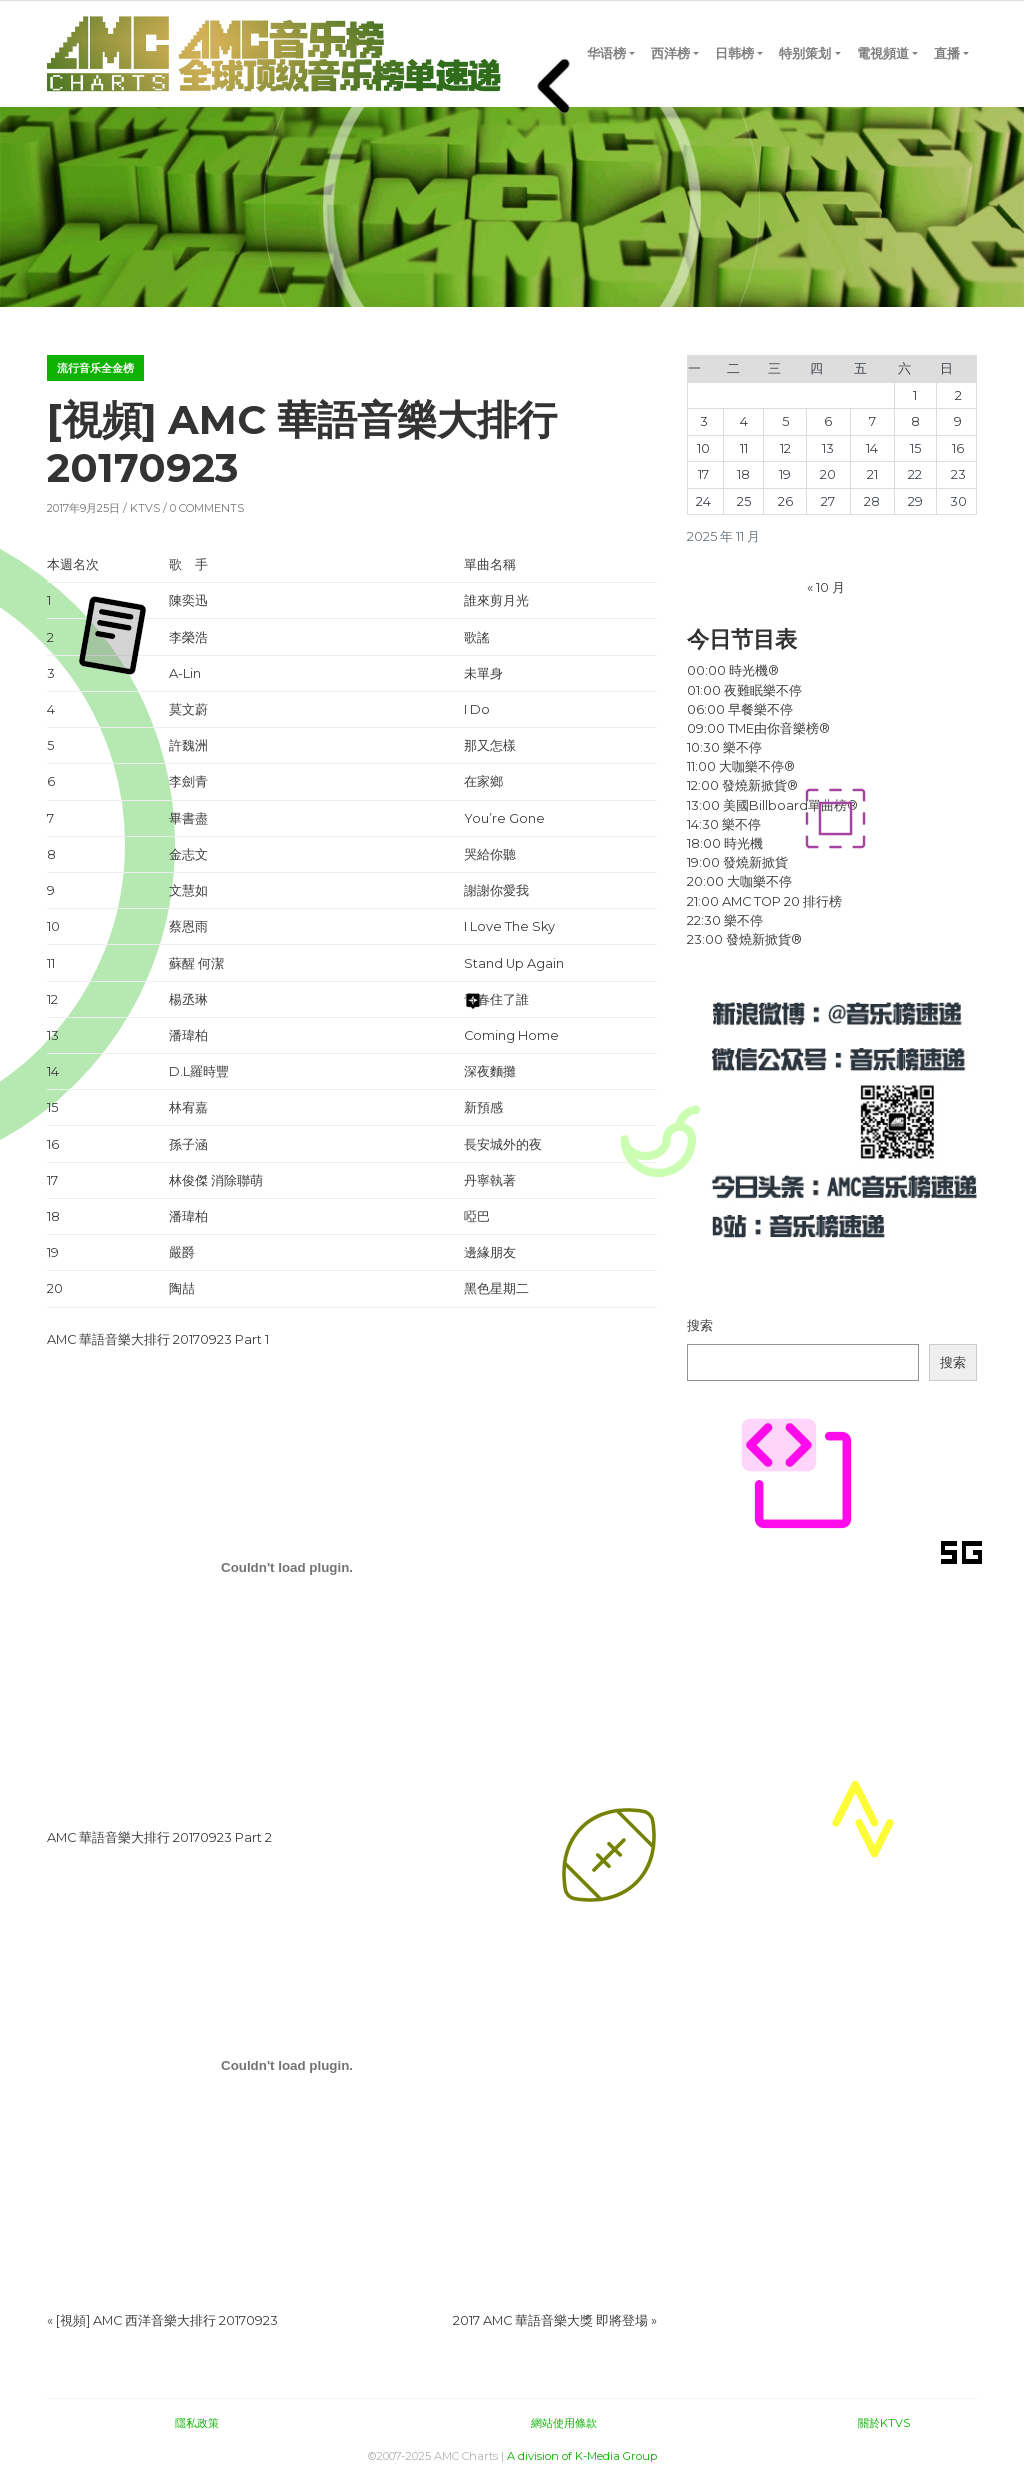 The width and height of the screenshot is (1024, 2481). Describe the element at coordinates (609, 1855) in the screenshot. I see `access sports scores and updates` at that location.